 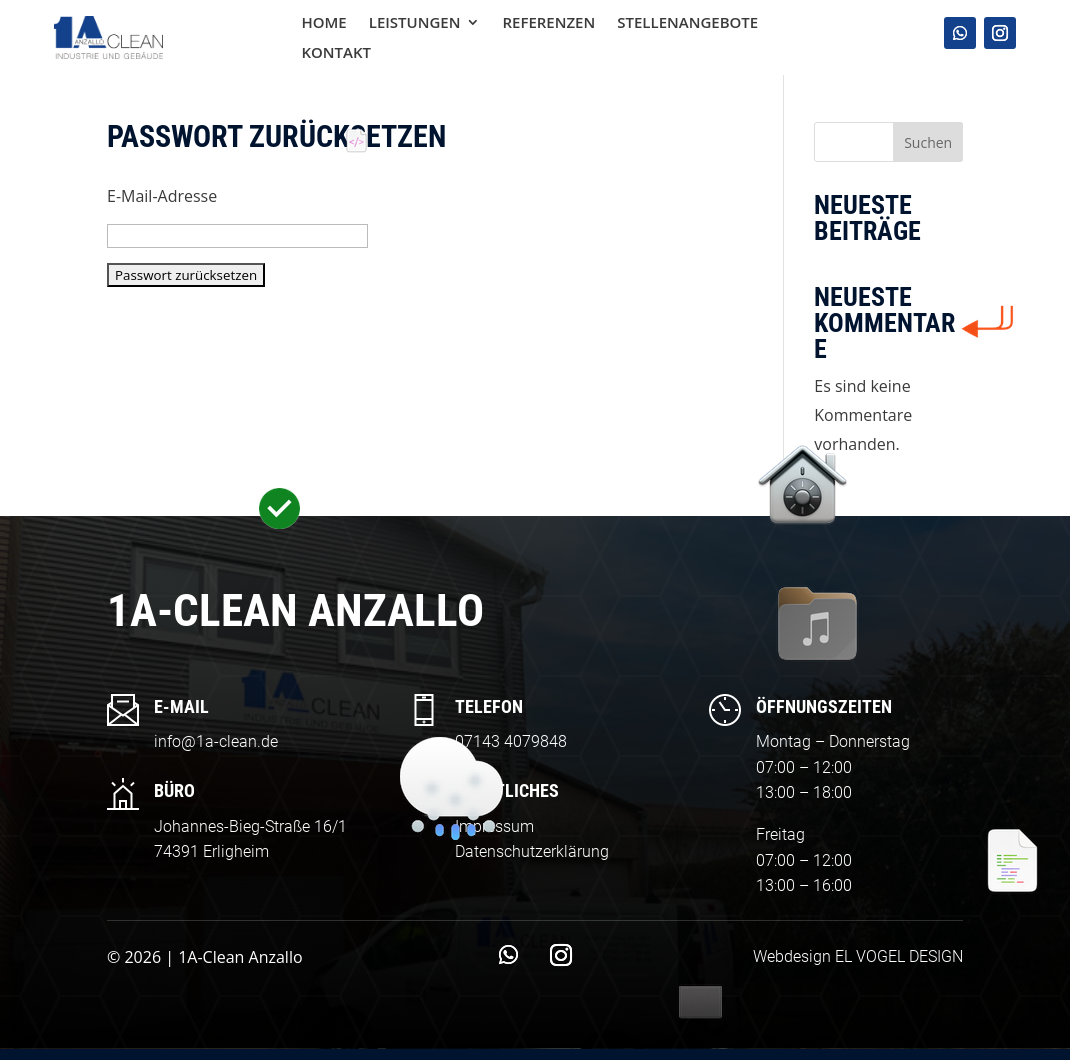 I want to click on system alert for kernel extension approval, so click(x=802, y=485).